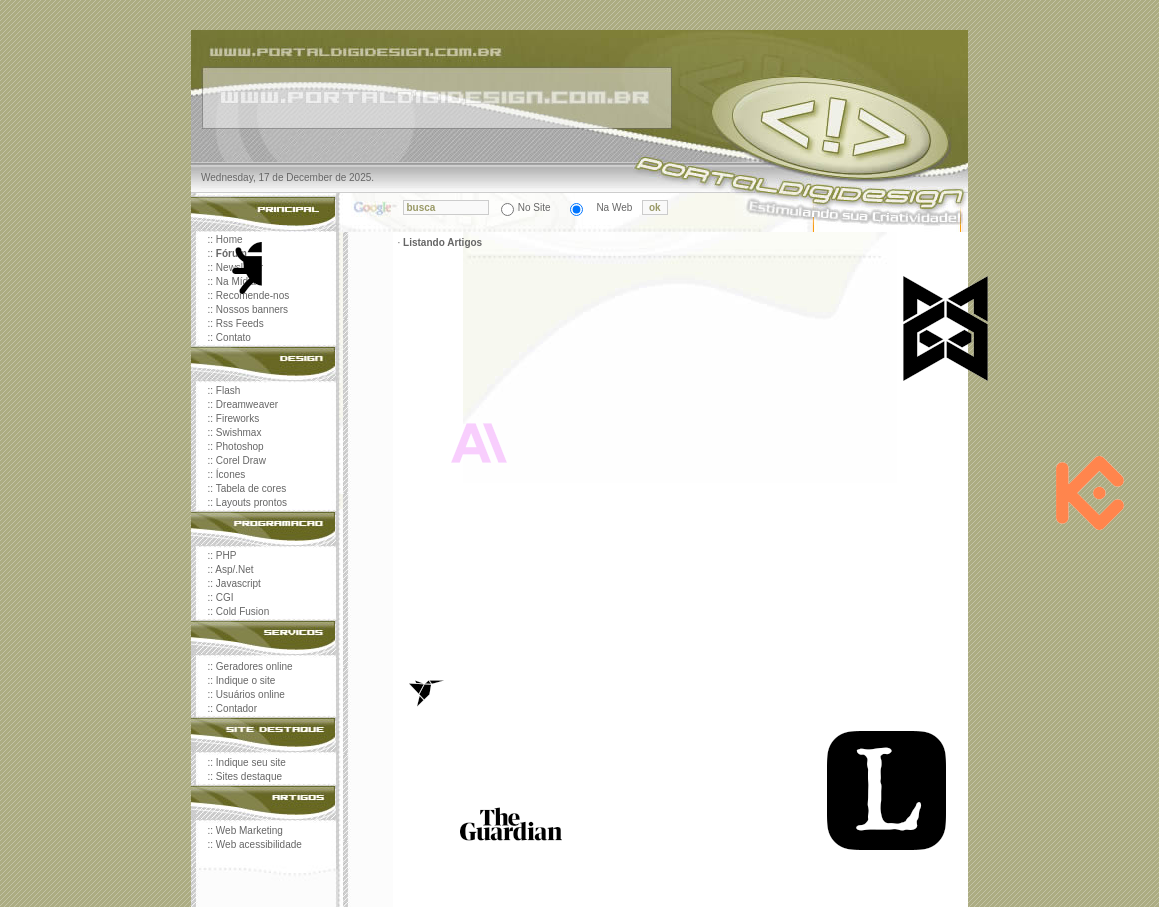 Image resolution: width=1159 pixels, height=907 pixels. I want to click on open LibraryThing app, so click(886, 790).